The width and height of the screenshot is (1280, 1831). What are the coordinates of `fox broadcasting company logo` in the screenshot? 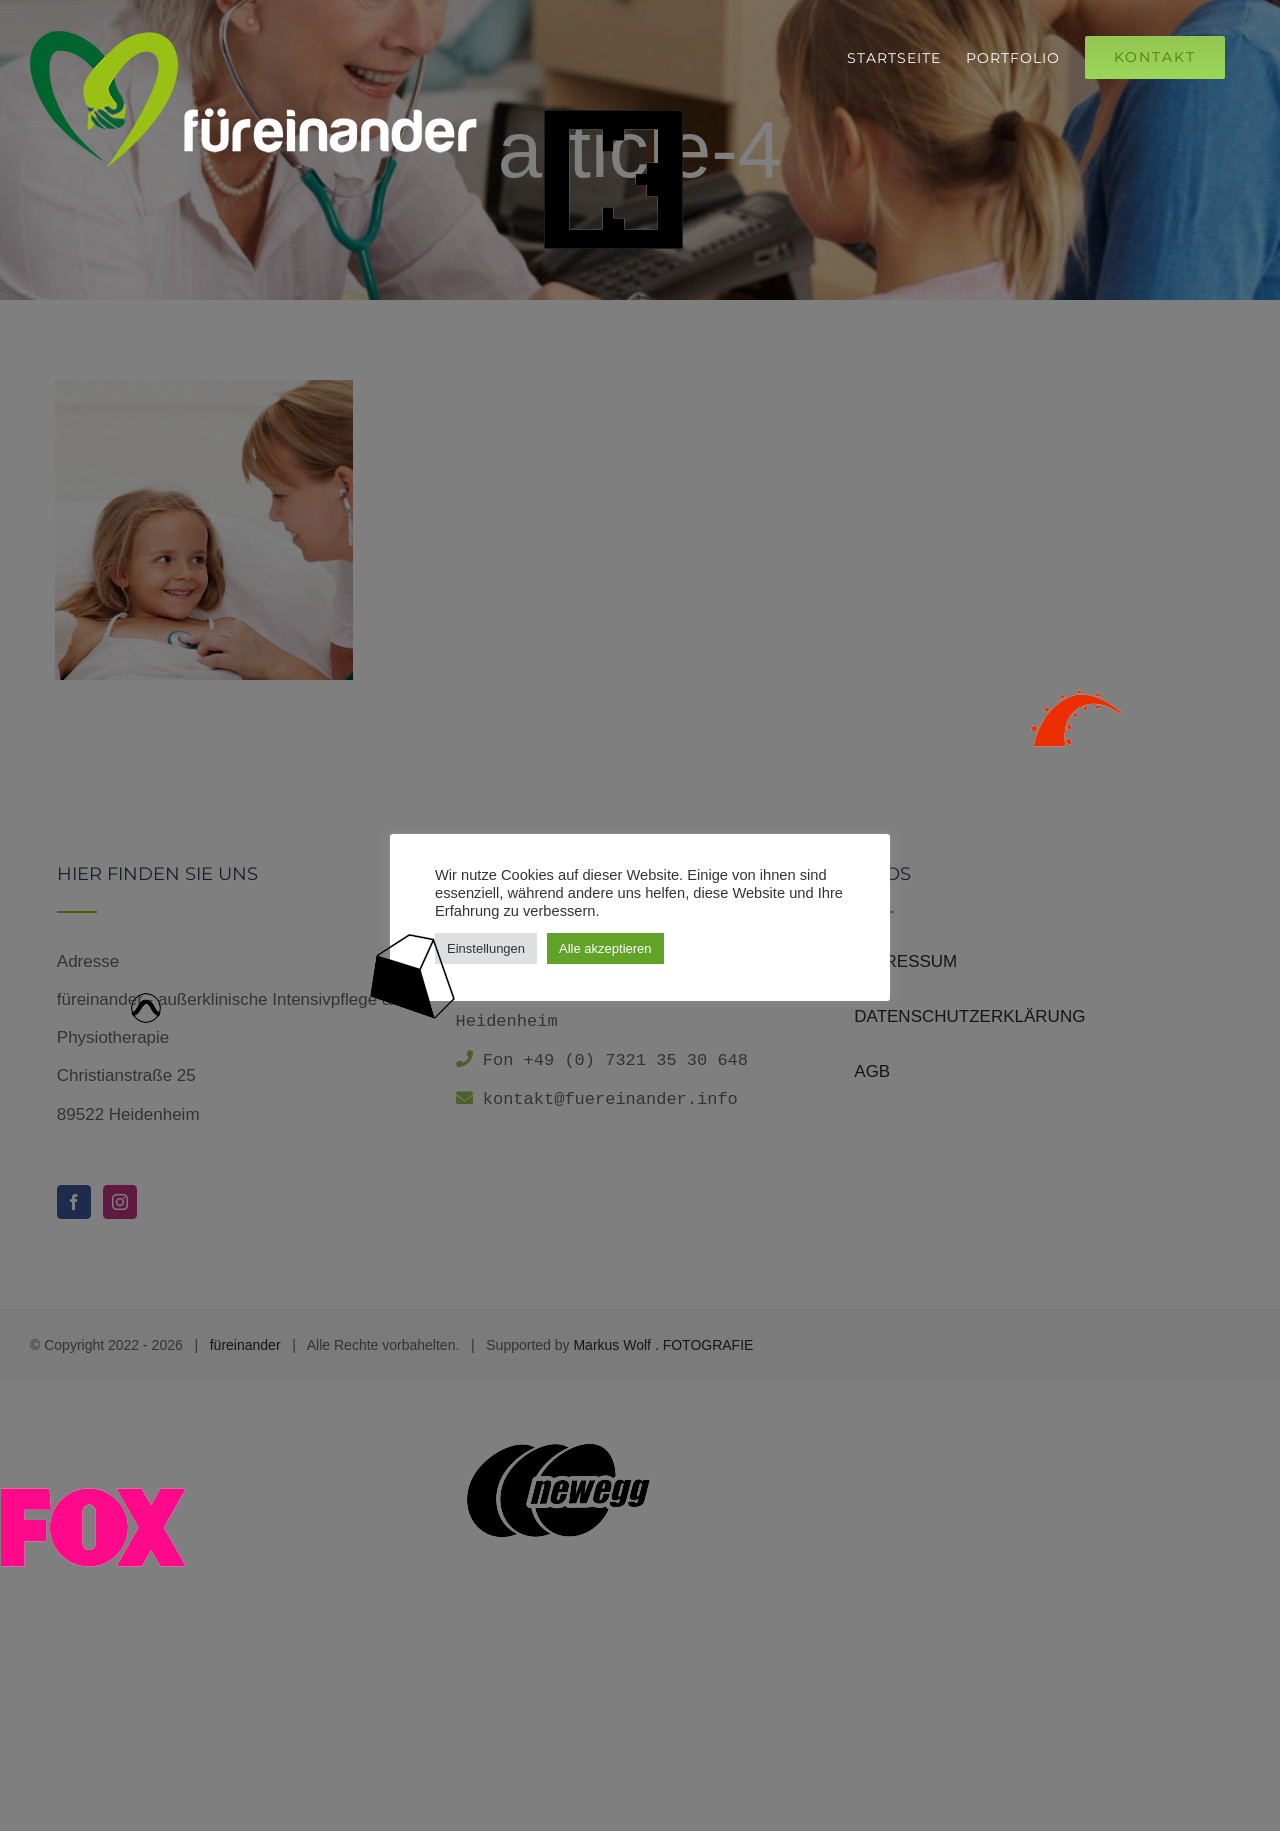 It's located at (93, 1527).